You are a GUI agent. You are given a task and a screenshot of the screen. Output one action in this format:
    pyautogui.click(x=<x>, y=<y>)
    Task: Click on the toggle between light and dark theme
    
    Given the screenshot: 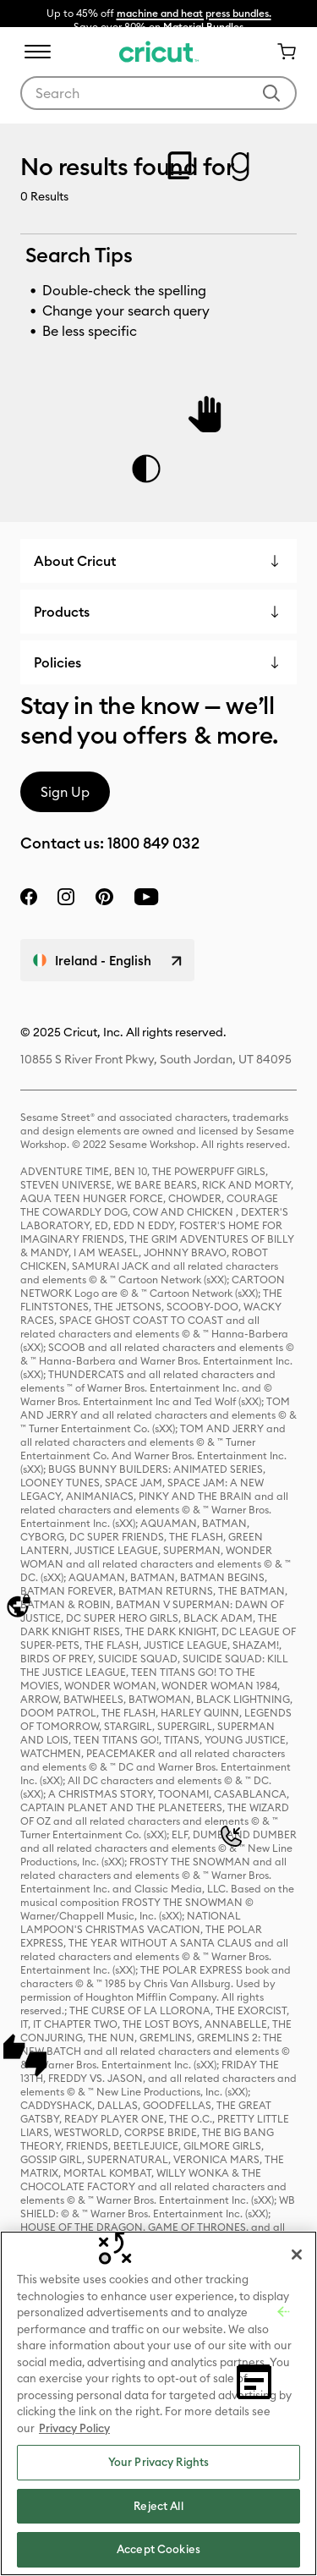 What is the action you would take?
    pyautogui.click(x=146, y=469)
    